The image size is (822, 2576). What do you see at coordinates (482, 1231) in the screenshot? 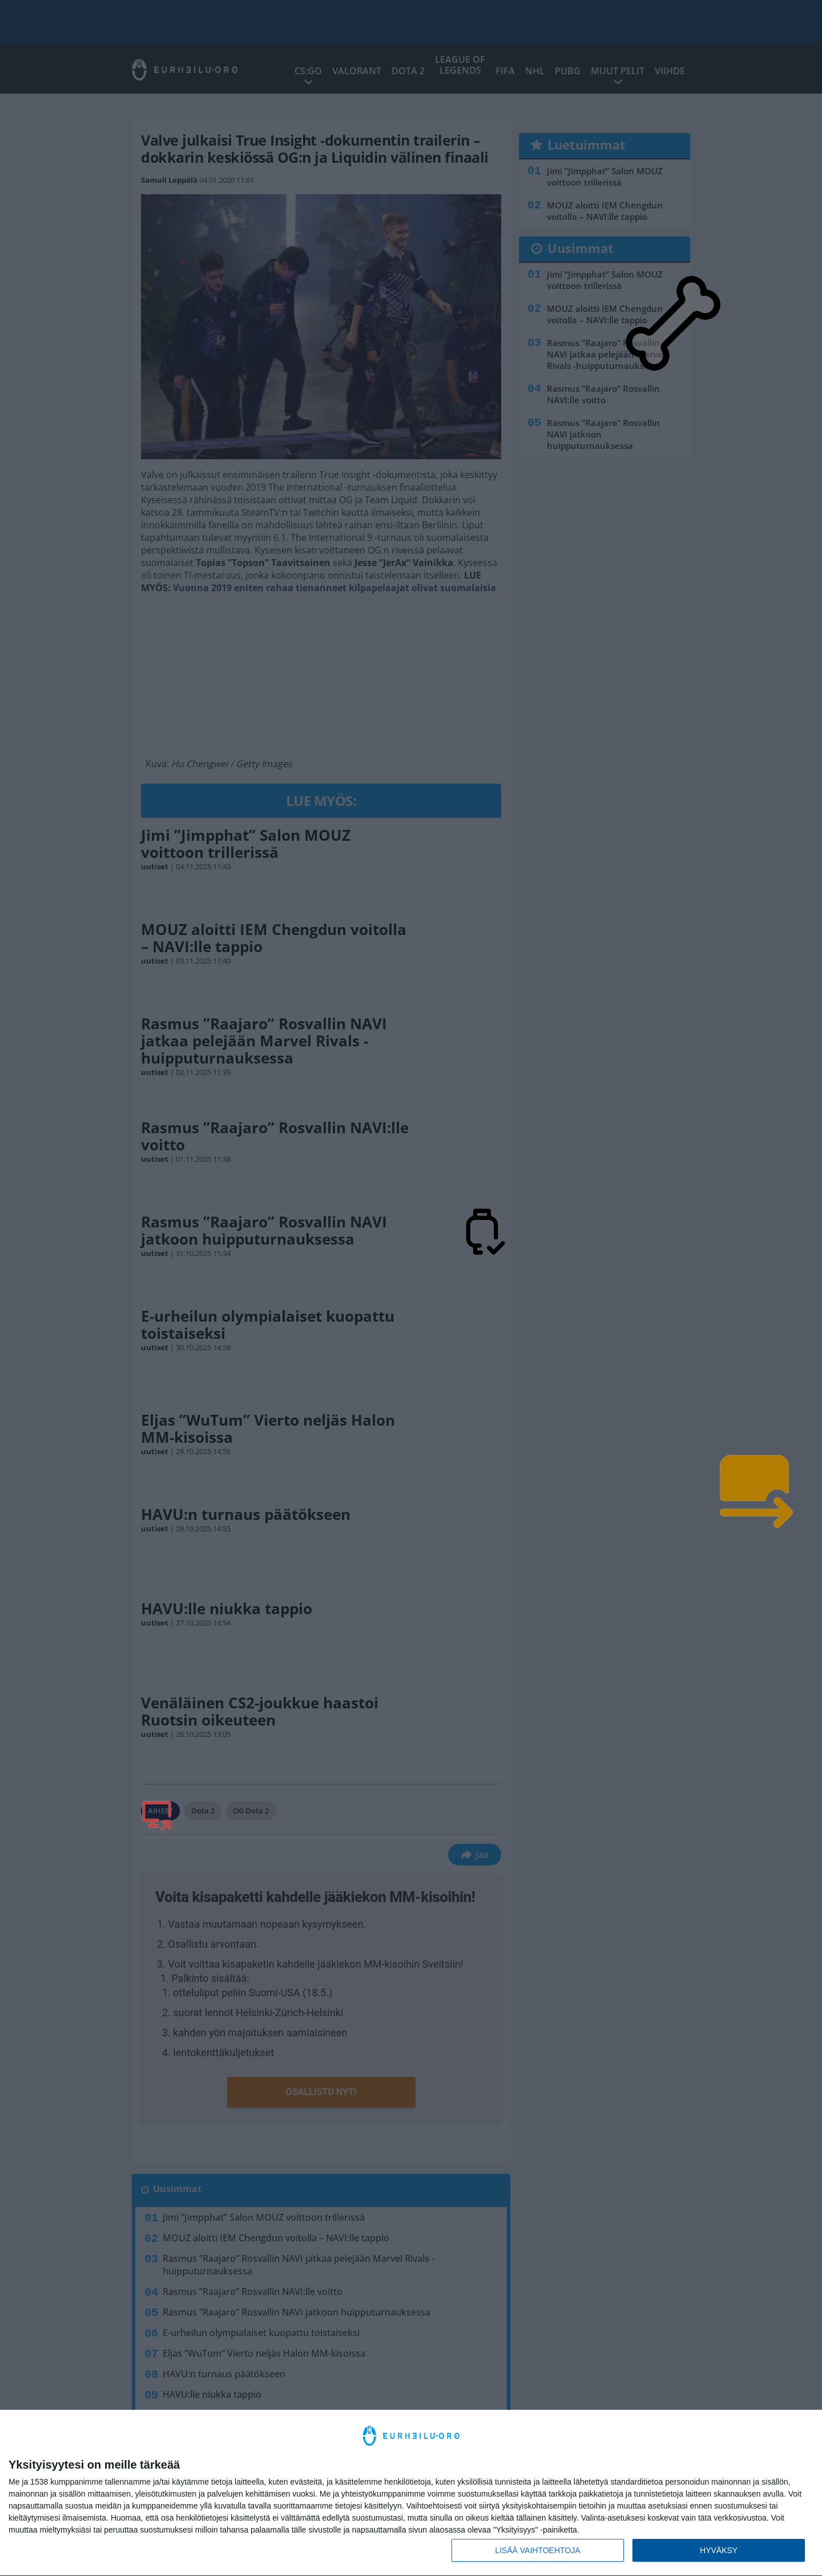
I see `smartwatch successfully connected` at bounding box center [482, 1231].